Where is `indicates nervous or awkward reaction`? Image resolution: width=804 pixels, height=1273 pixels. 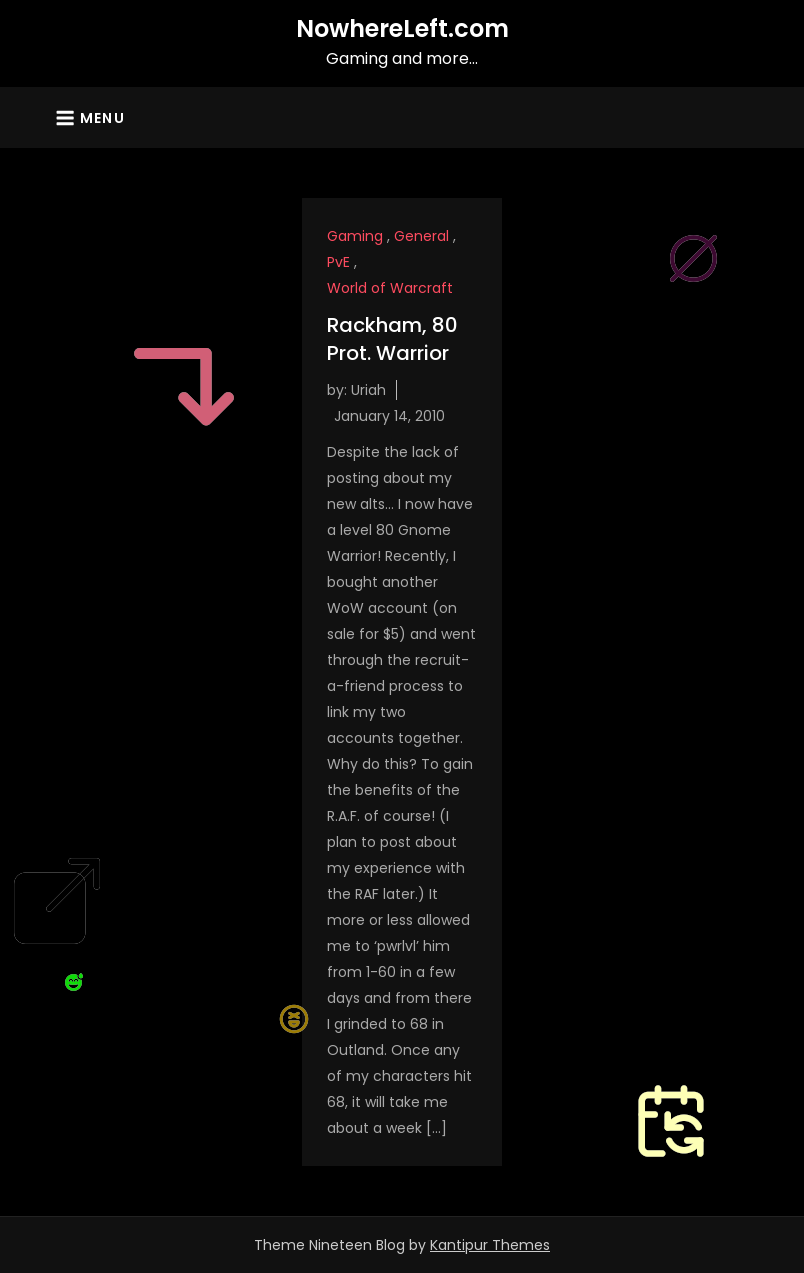 indicates nervous or awkward reaction is located at coordinates (73, 982).